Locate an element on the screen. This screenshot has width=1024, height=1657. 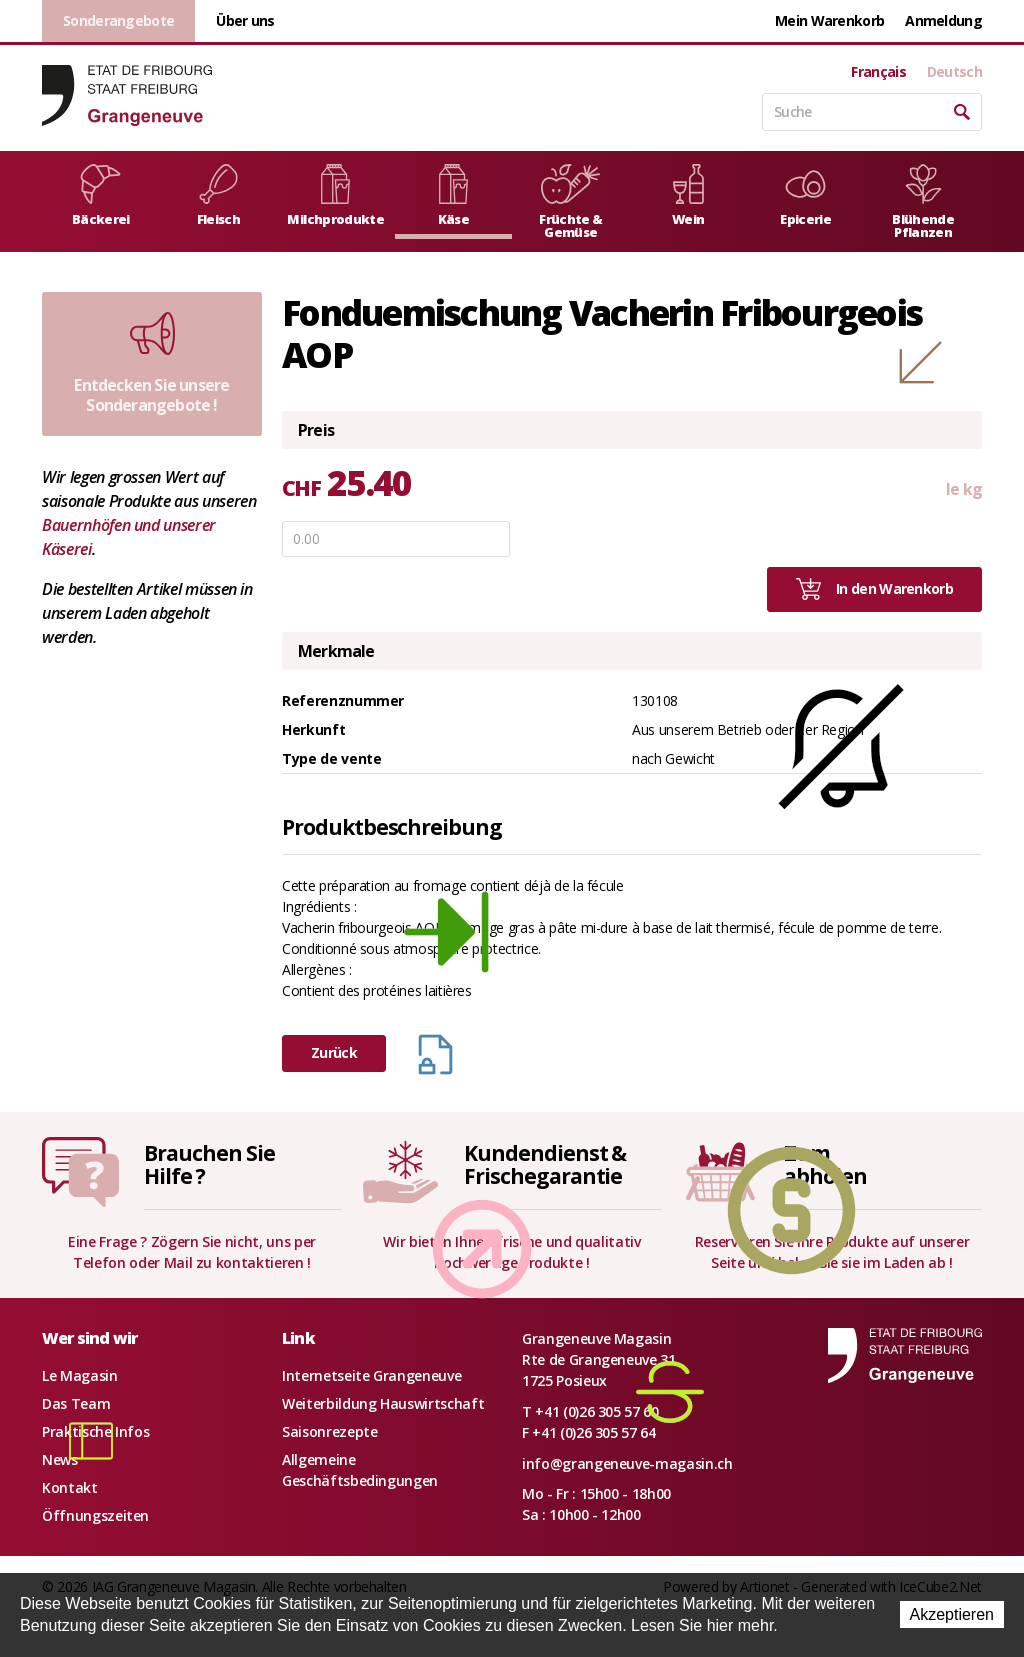
go to end of content or list is located at coordinates (448, 932).